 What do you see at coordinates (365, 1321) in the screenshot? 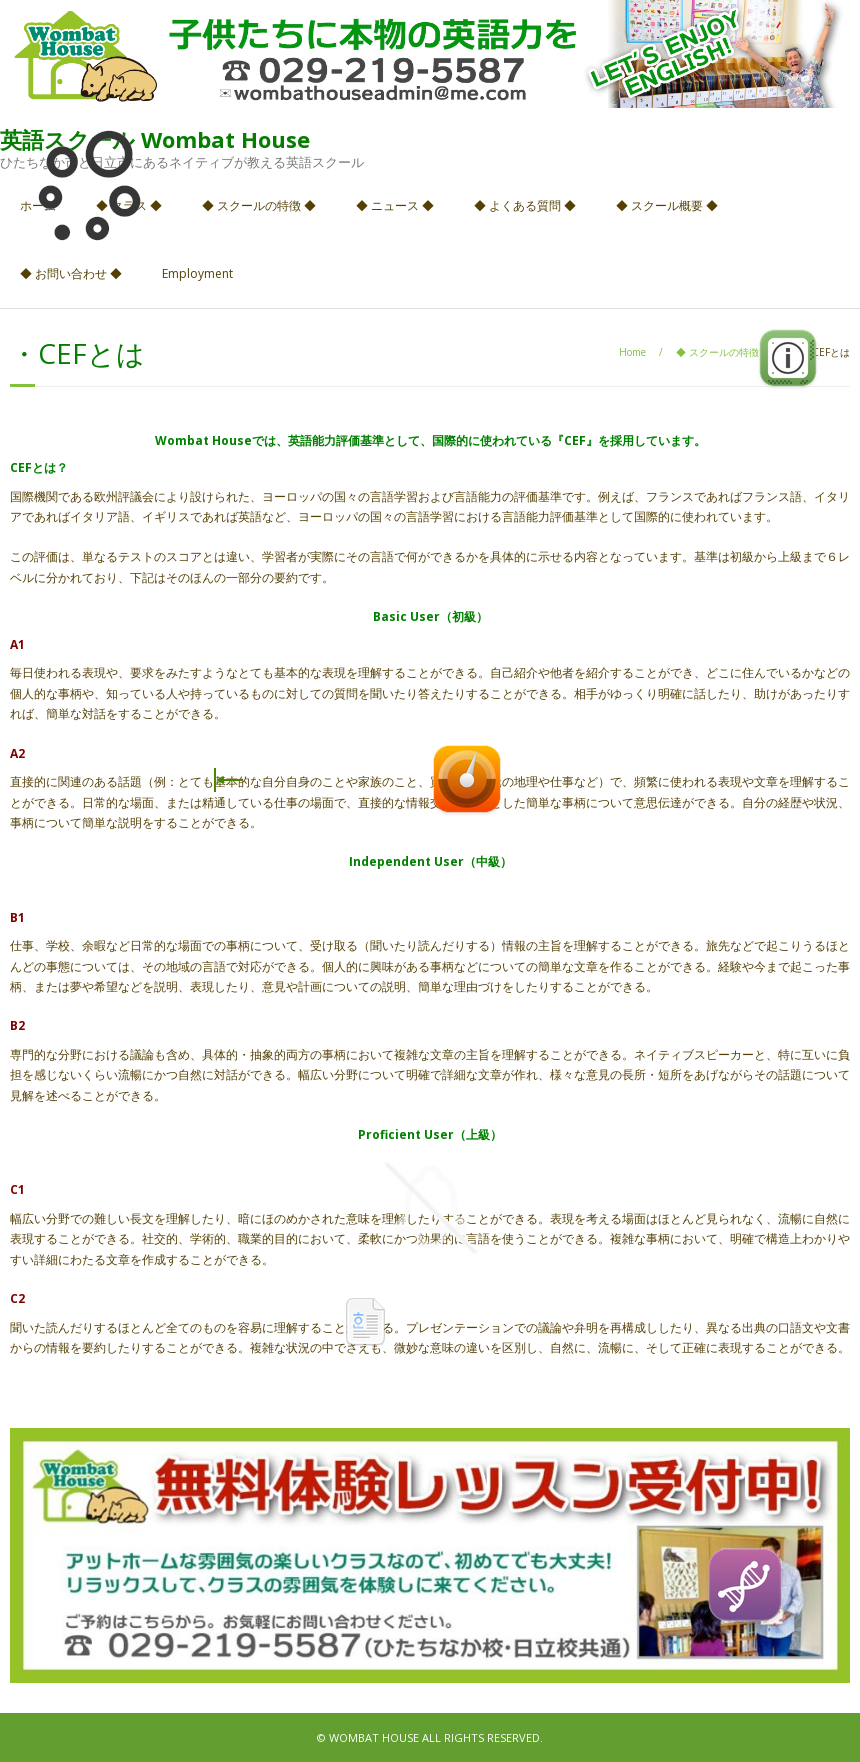
I see `hancom hangul word processor document file` at bounding box center [365, 1321].